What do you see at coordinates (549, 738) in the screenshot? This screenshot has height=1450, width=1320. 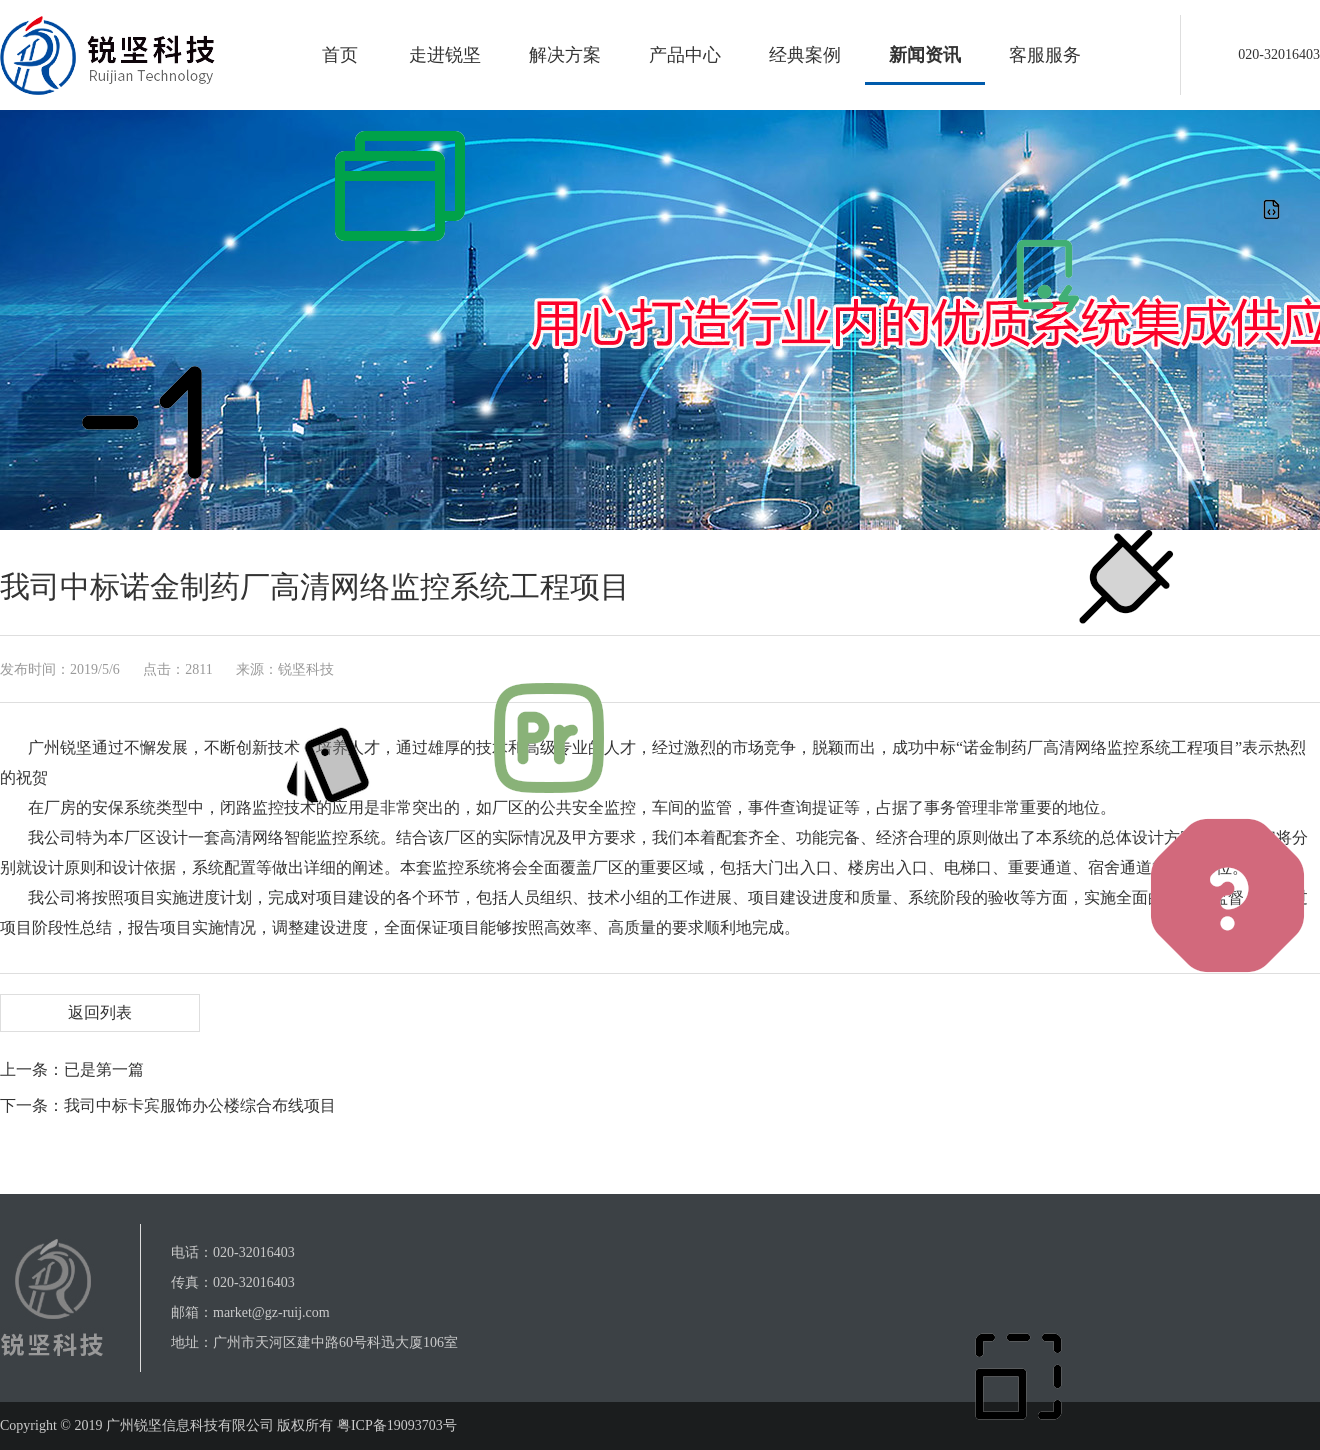 I see `open Adobe Premiere Pro` at bounding box center [549, 738].